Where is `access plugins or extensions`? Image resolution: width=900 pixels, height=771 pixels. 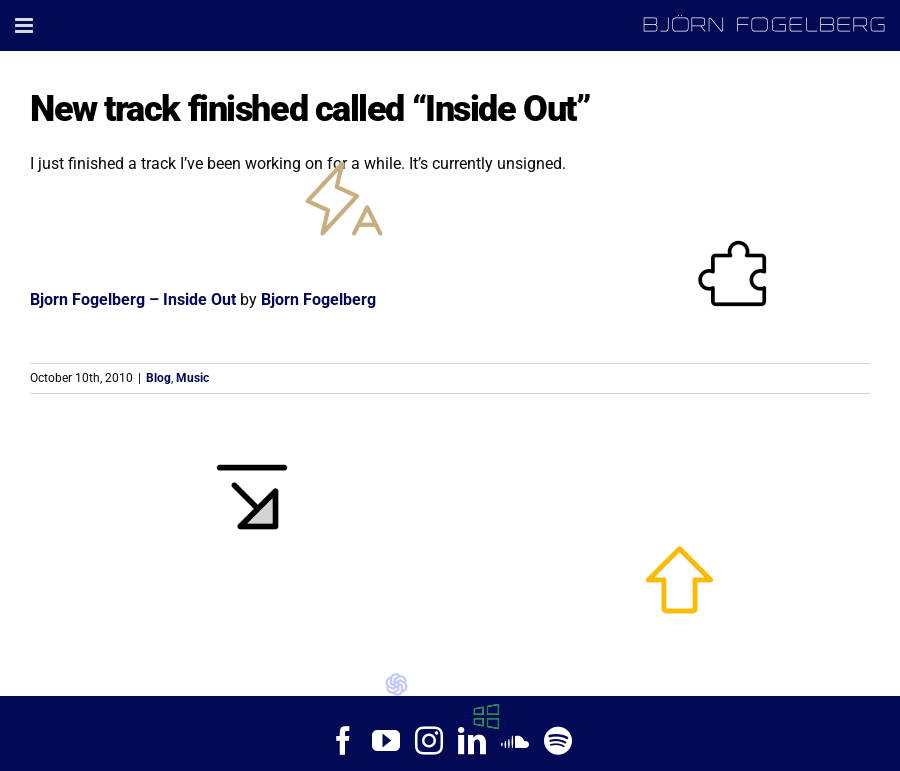 access plugins or extensions is located at coordinates (736, 276).